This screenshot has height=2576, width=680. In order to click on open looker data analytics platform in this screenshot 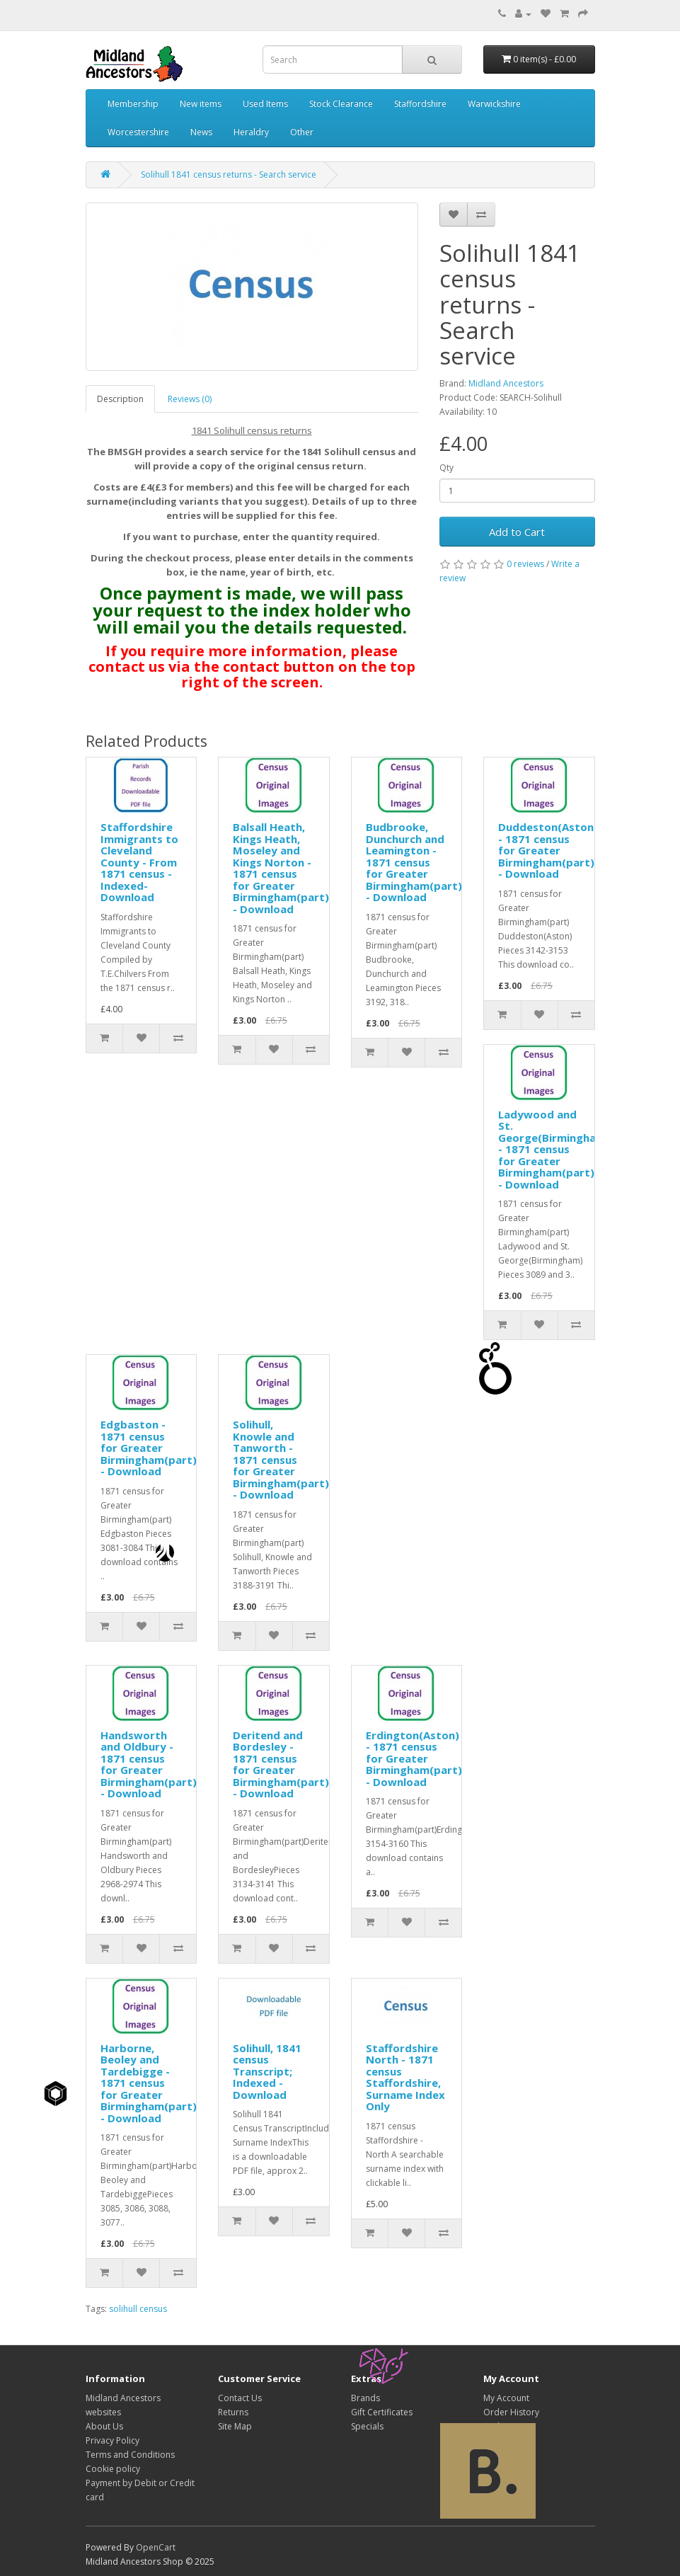, I will do `click(495, 1368)`.